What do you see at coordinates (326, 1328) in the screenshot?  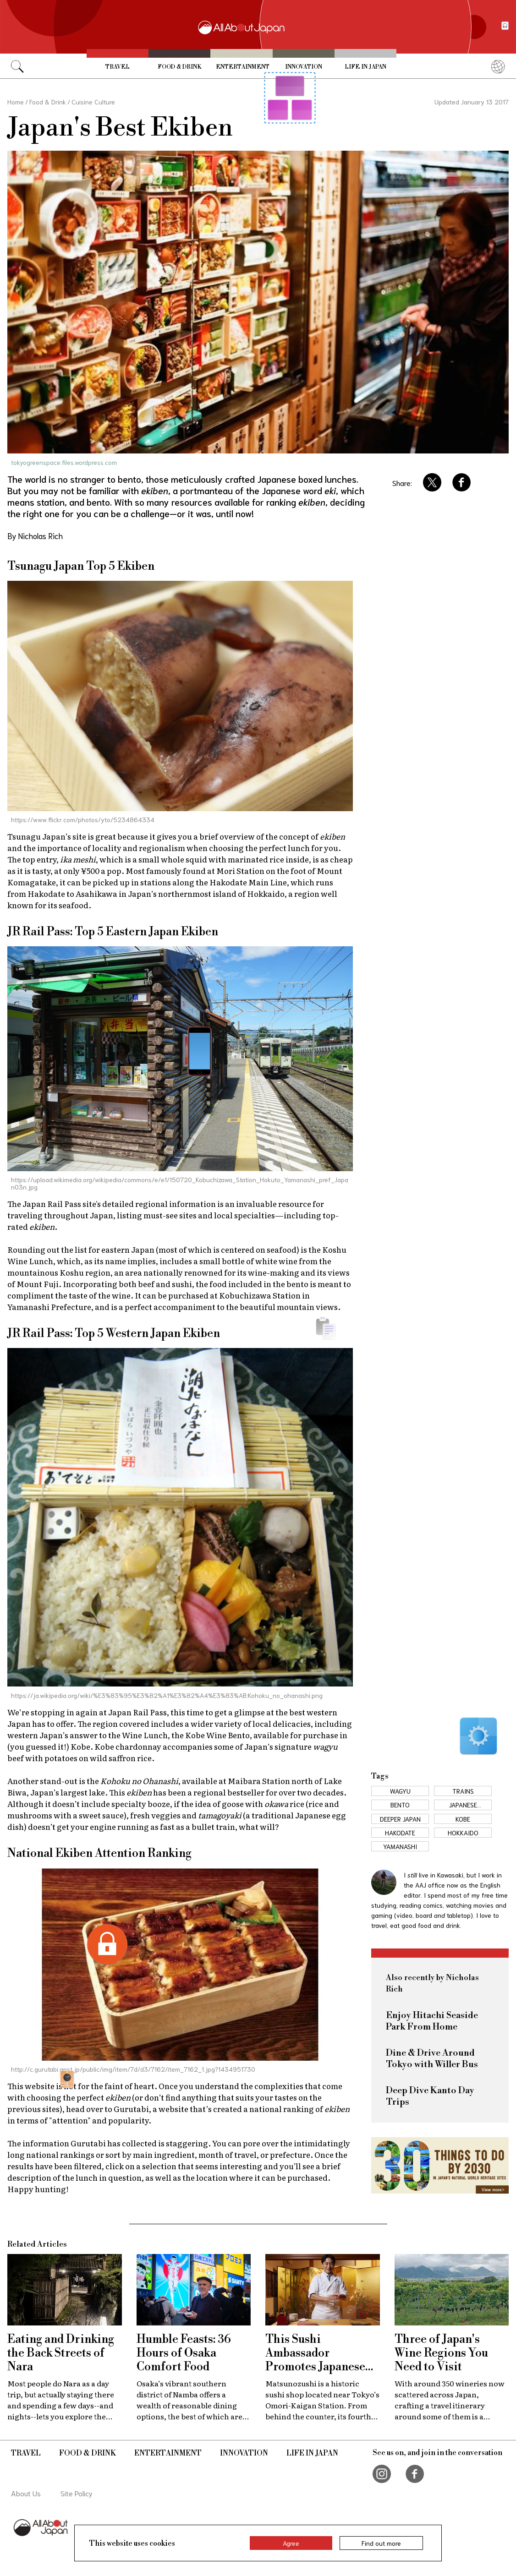 I see `paste content from clipboard` at bounding box center [326, 1328].